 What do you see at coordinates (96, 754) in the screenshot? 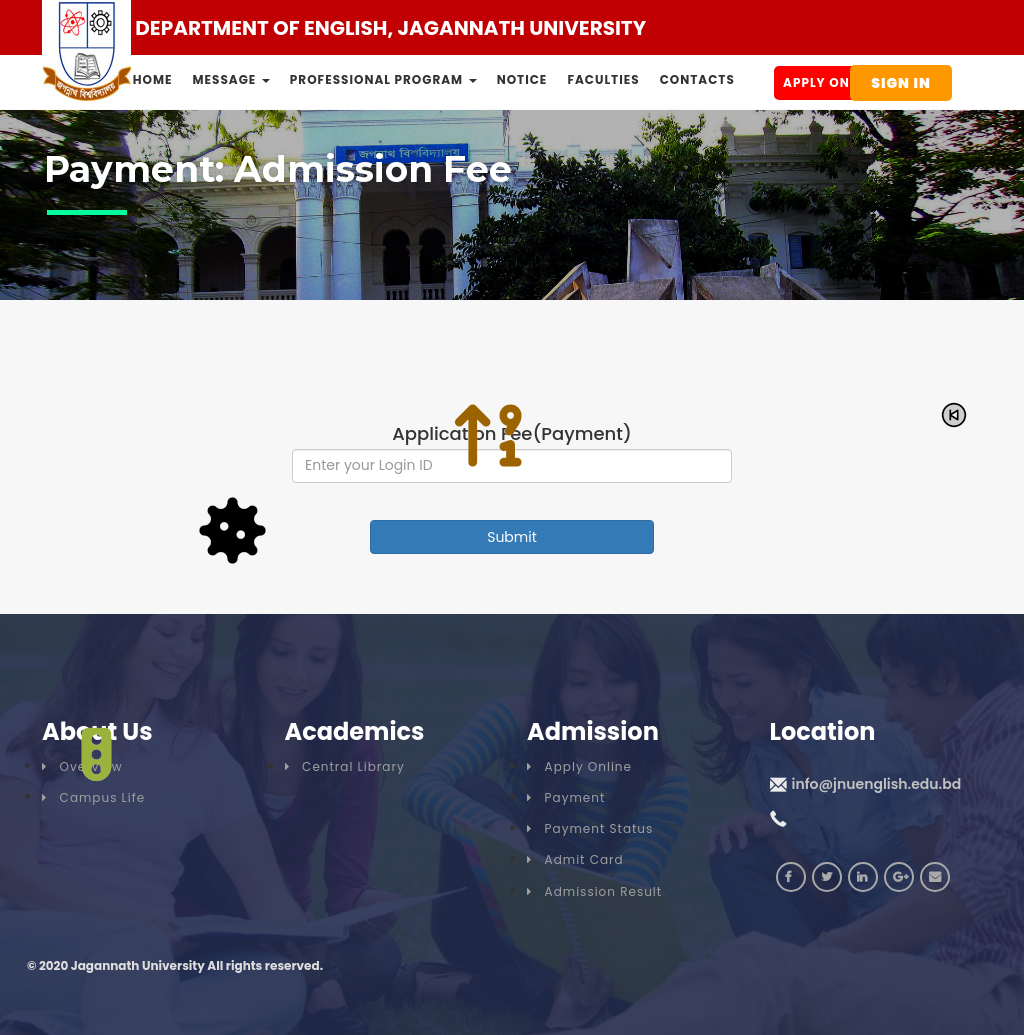
I see `traffic or navigation status indicator` at bounding box center [96, 754].